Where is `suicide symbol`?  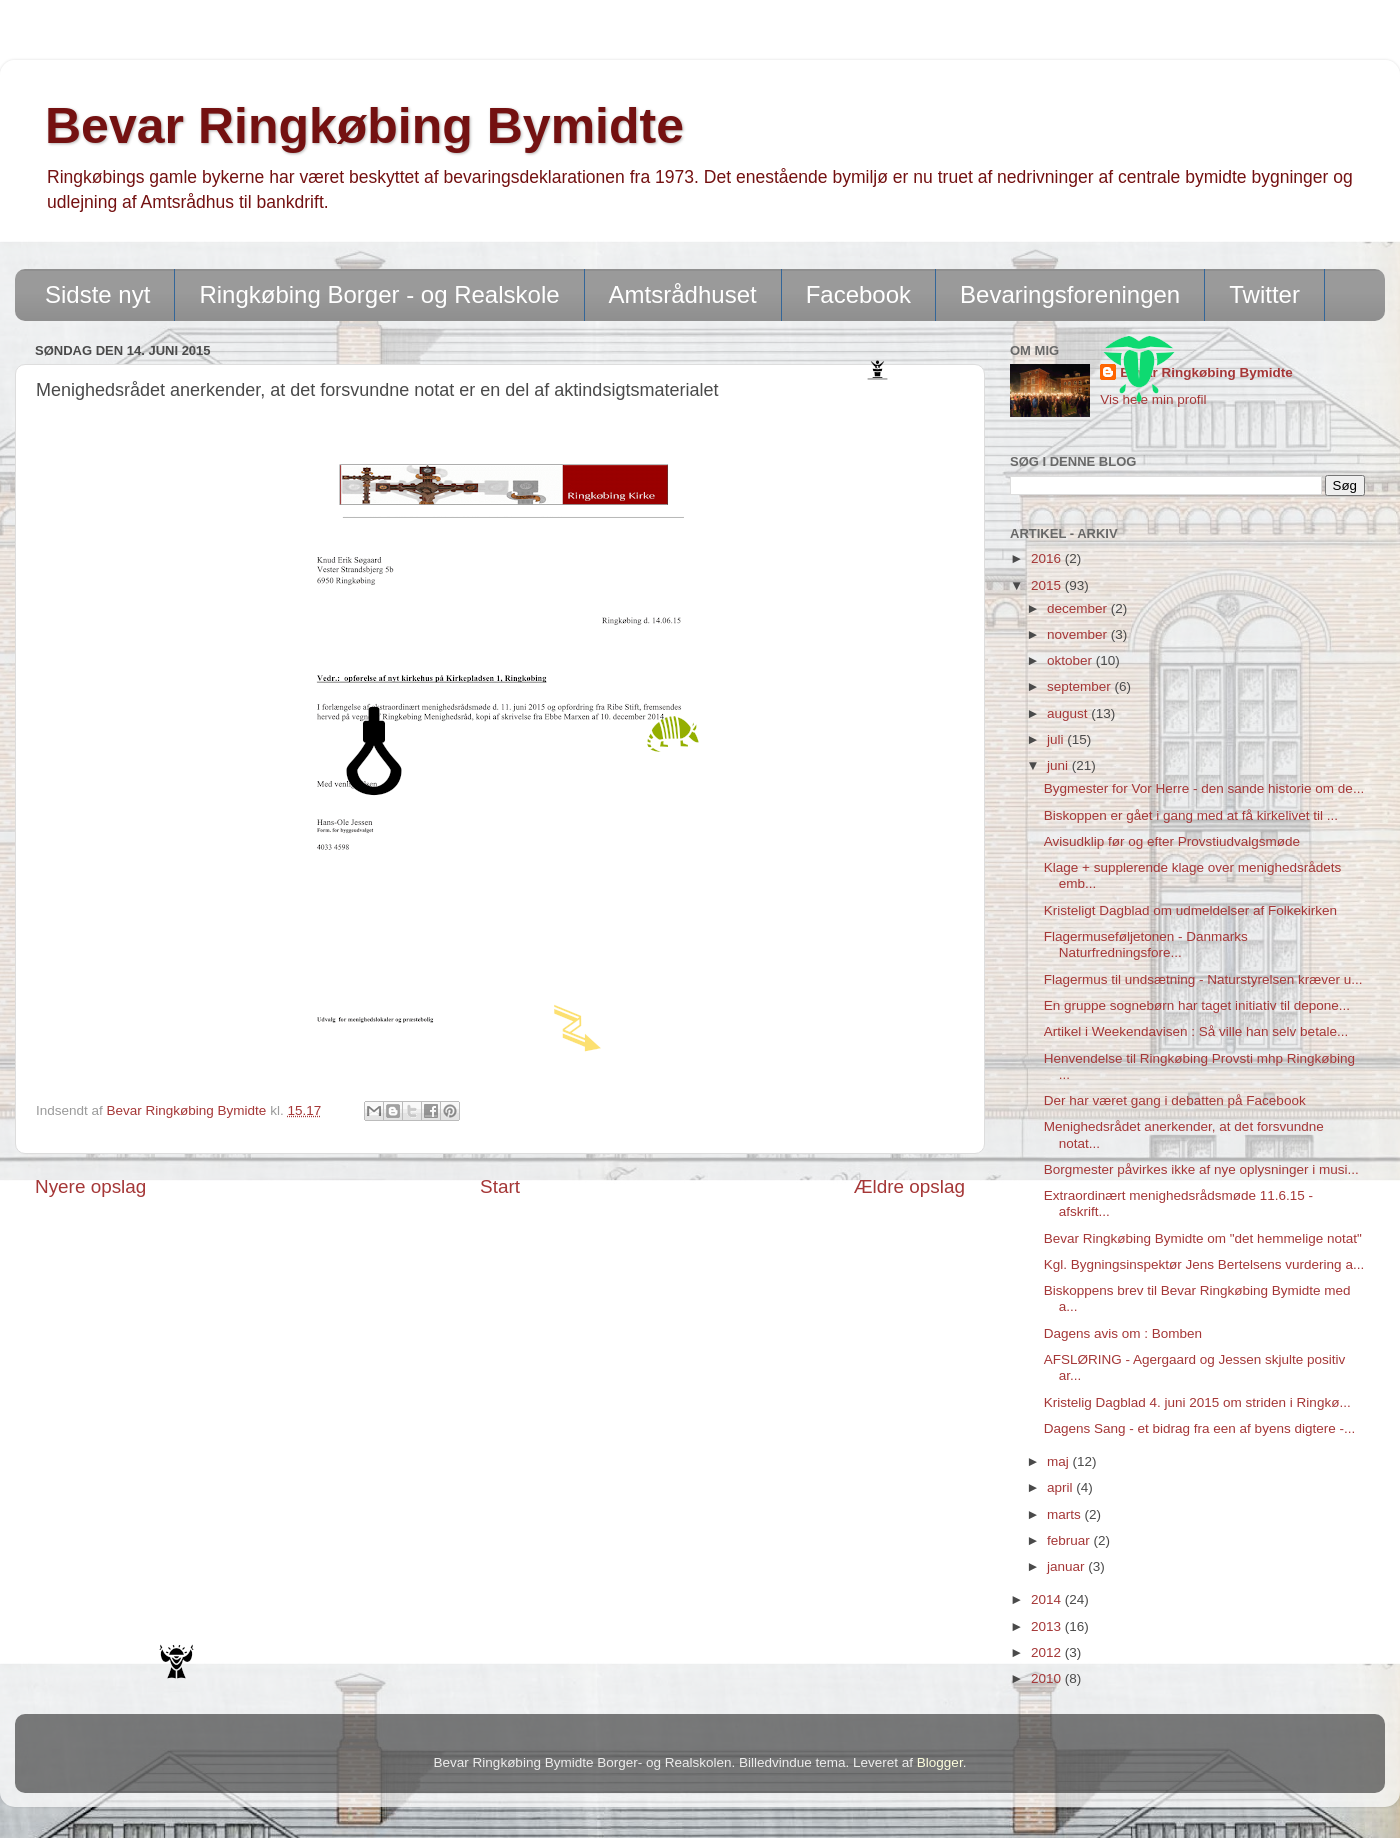 suicide symbol is located at coordinates (374, 751).